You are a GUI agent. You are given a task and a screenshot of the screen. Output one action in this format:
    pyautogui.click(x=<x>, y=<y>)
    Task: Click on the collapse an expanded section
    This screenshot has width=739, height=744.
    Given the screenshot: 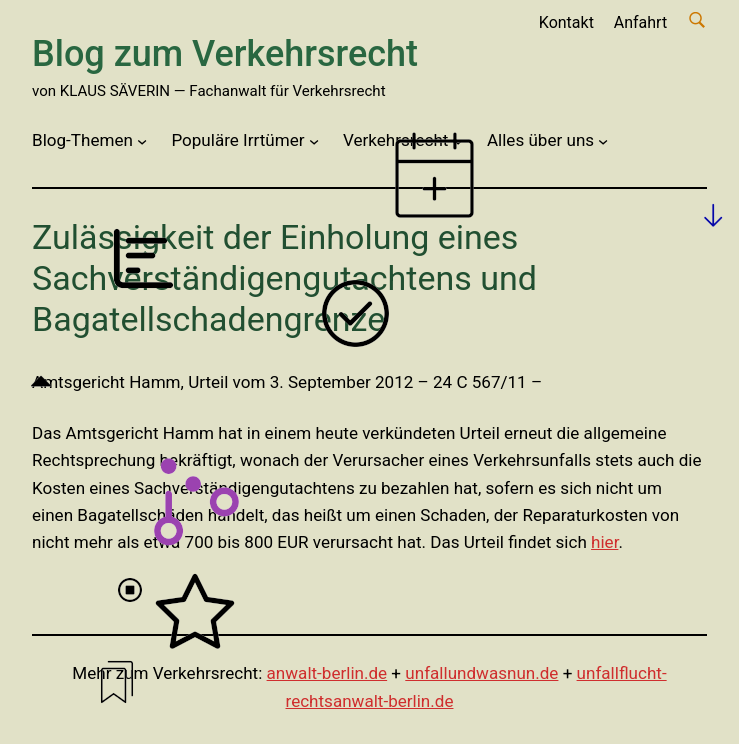 What is the action you would take?
    pyautogui.click(x=41, y=381)
    